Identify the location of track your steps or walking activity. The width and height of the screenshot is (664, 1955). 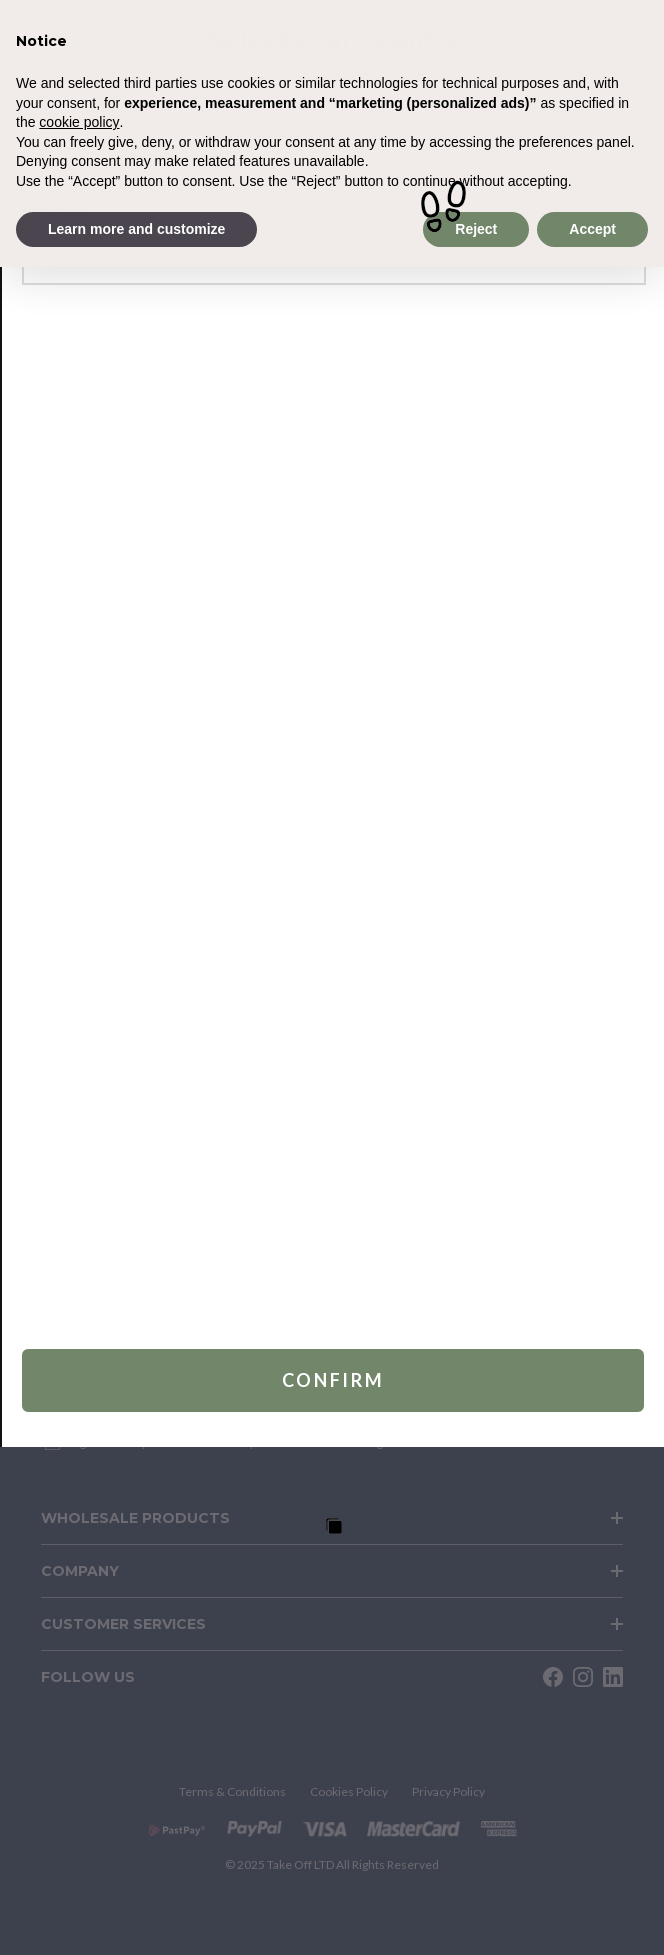
(443, 206).